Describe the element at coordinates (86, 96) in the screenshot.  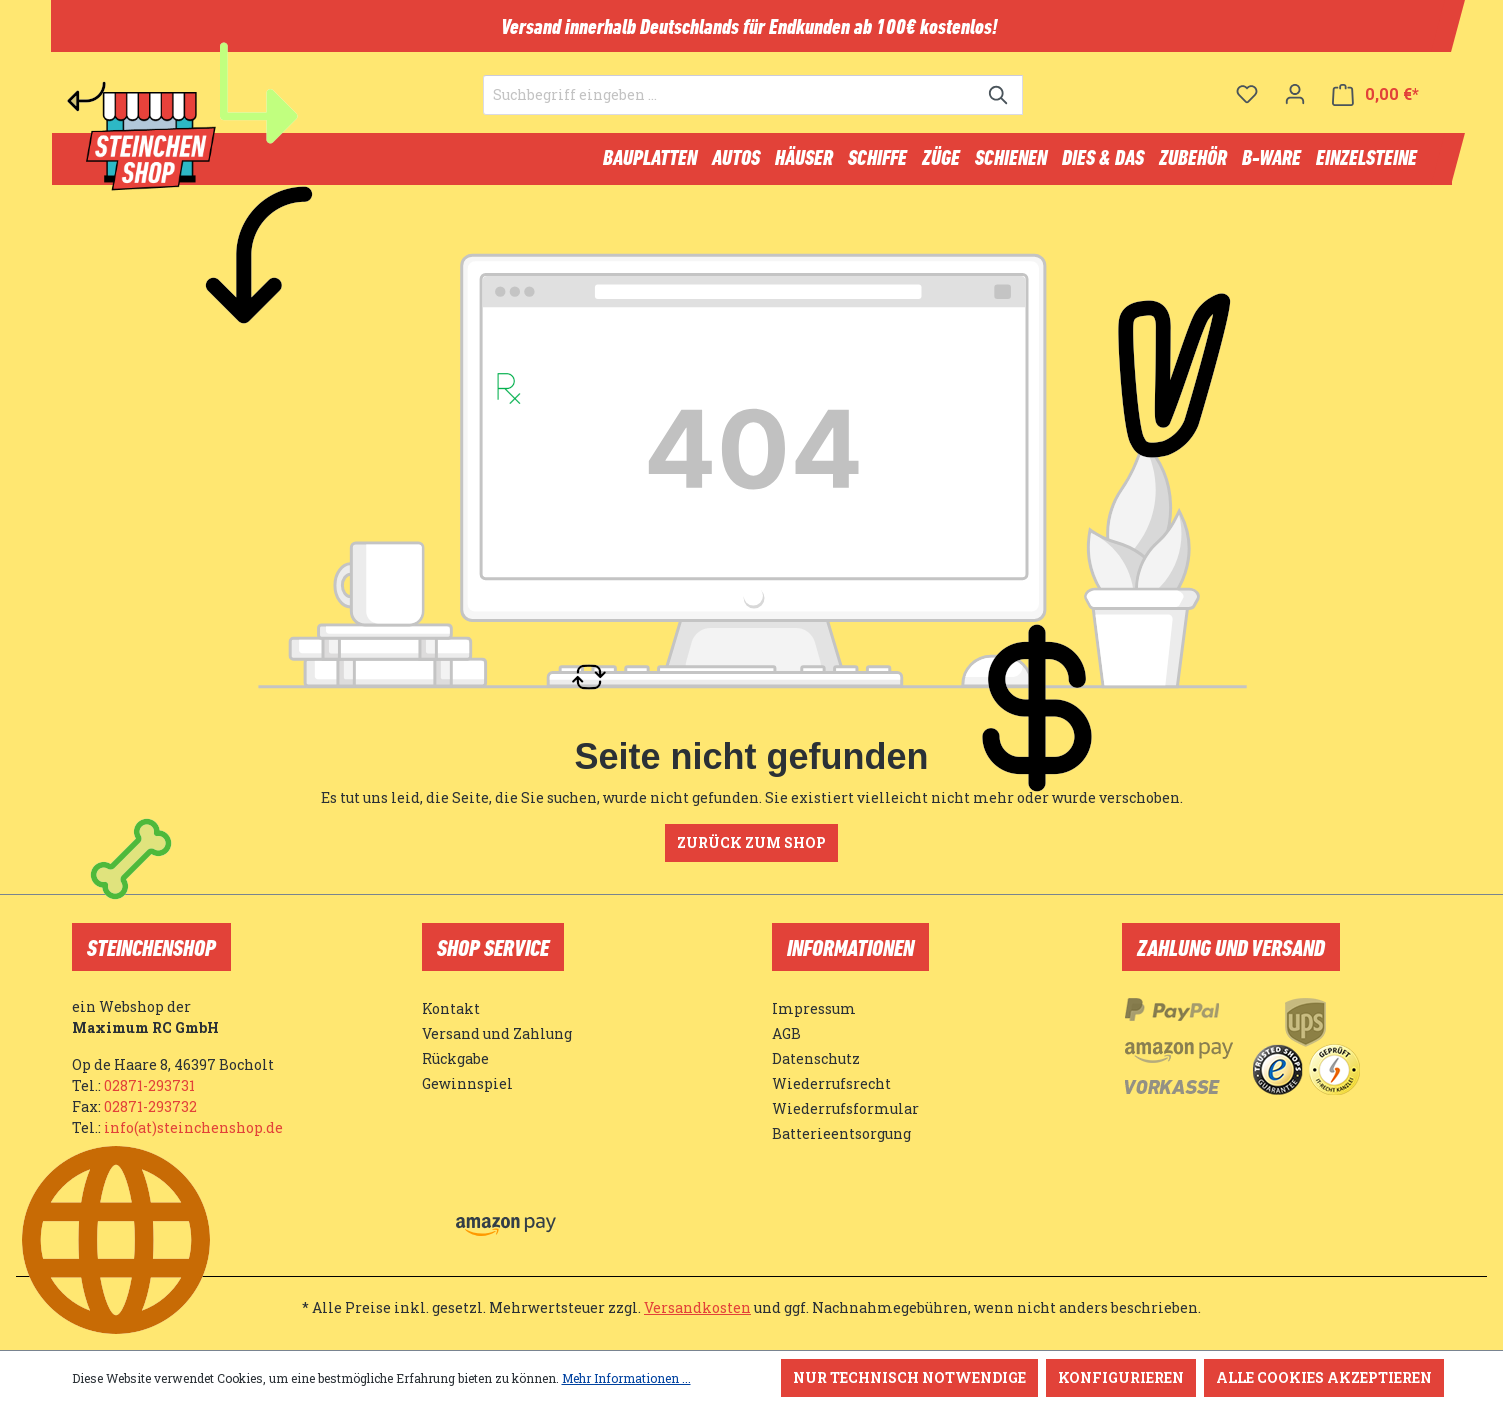
I see `reply to a message or comment` at that location.